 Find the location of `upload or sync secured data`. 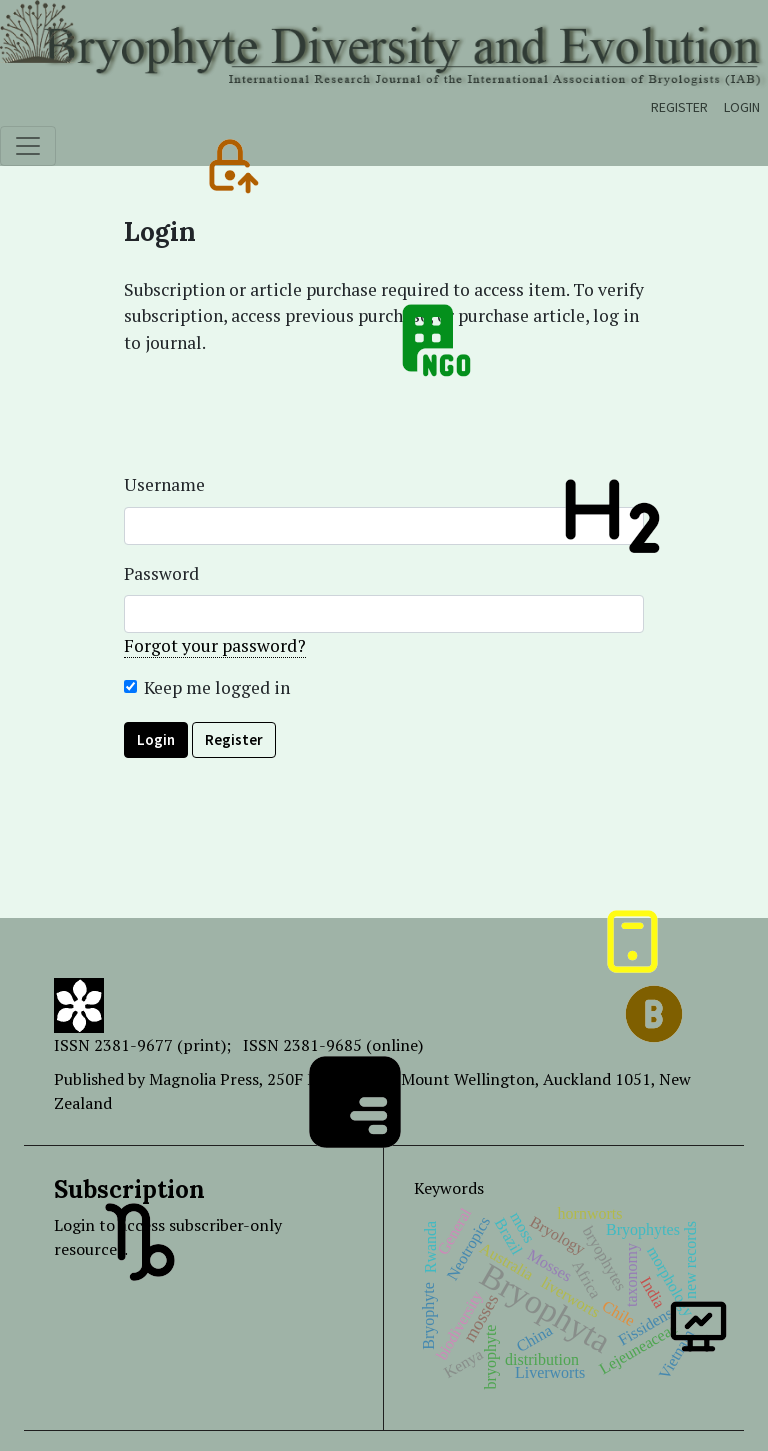

upload or sync secured data is located at coordinates (230, 165).